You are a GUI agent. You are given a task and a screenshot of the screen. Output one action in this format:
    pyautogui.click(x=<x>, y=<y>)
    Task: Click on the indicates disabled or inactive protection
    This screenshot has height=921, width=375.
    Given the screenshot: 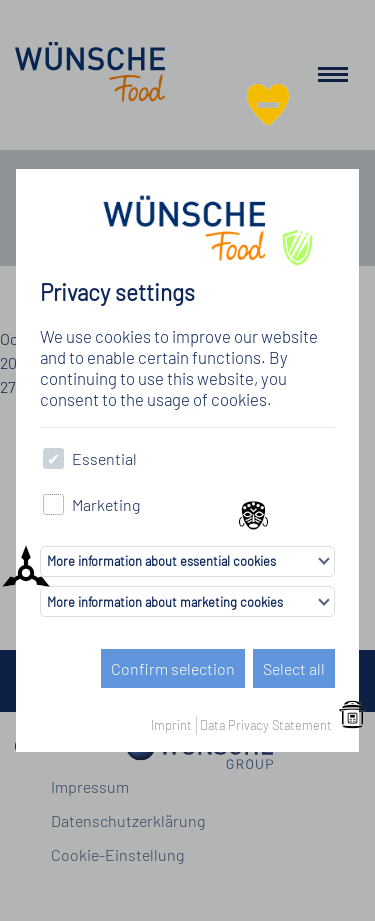 What is the action you would take?
    pyautogui.click(x=297, y=247)
    